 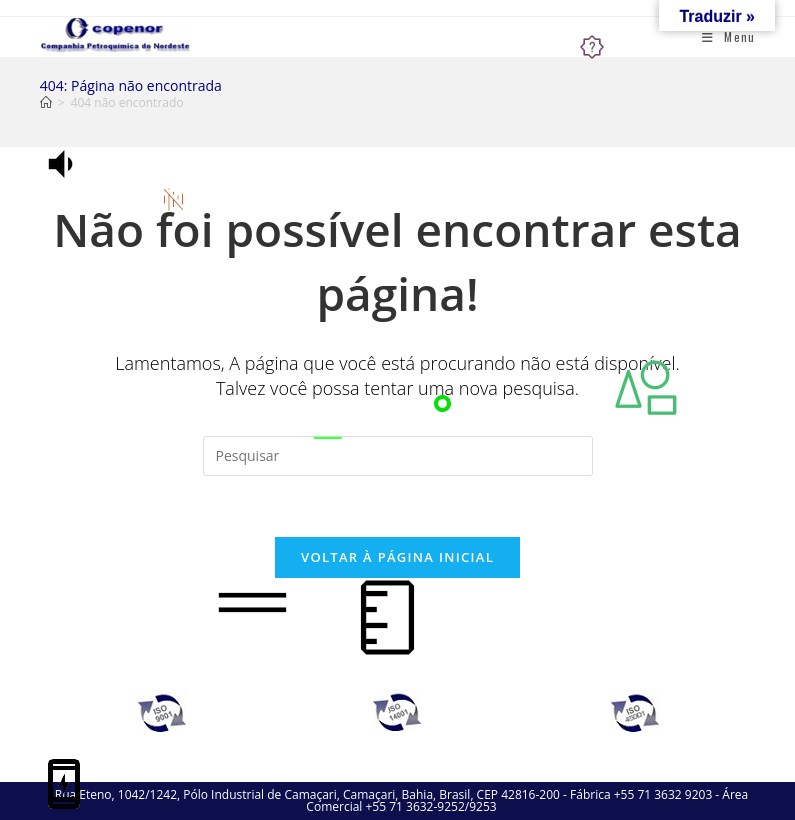 What do you see at coordinates (647, 390) in the screenshot?
I see `access shape tools or drawing options` at bounding box center [647, 390].